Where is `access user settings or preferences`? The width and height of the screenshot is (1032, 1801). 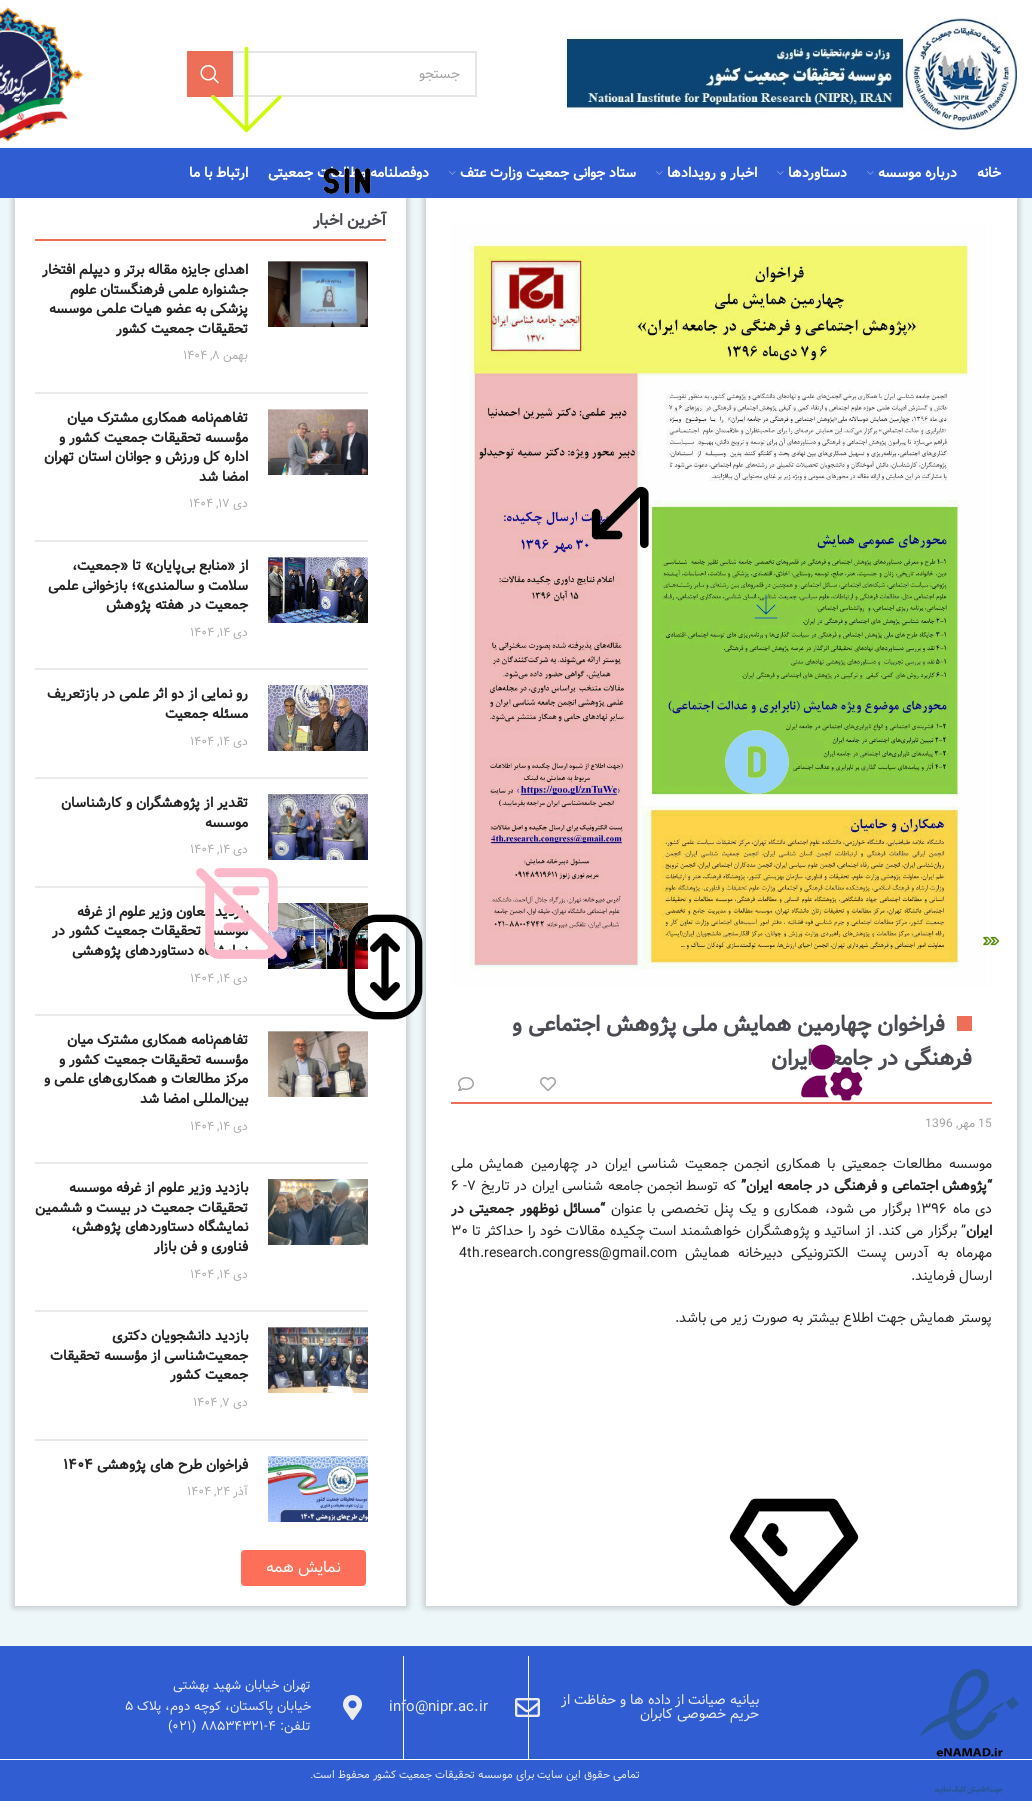
access user settings or preferences is located at coordinates (829, 1070).